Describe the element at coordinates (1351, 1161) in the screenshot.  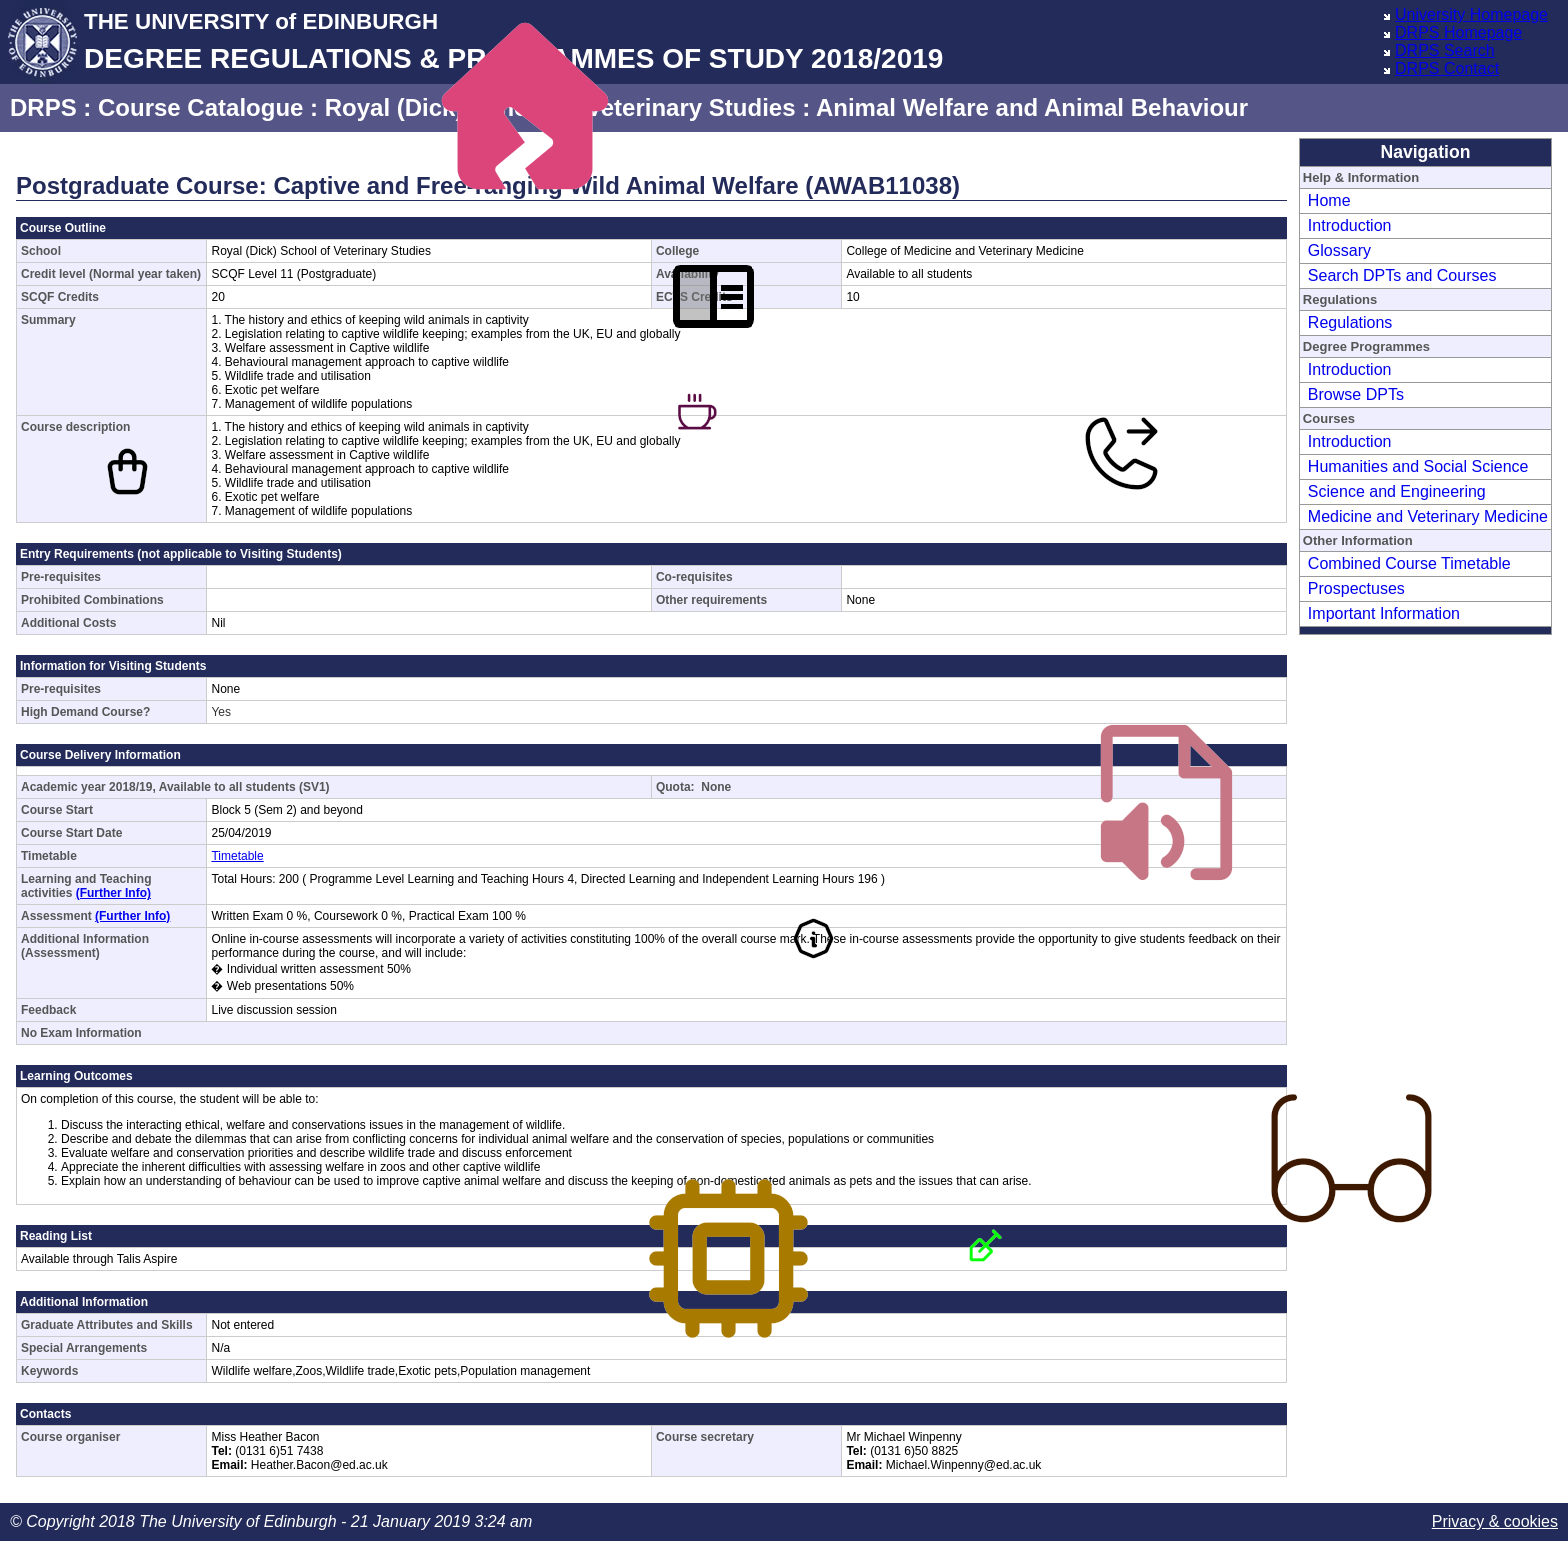
I see `access reading mode or reader view` at that location.